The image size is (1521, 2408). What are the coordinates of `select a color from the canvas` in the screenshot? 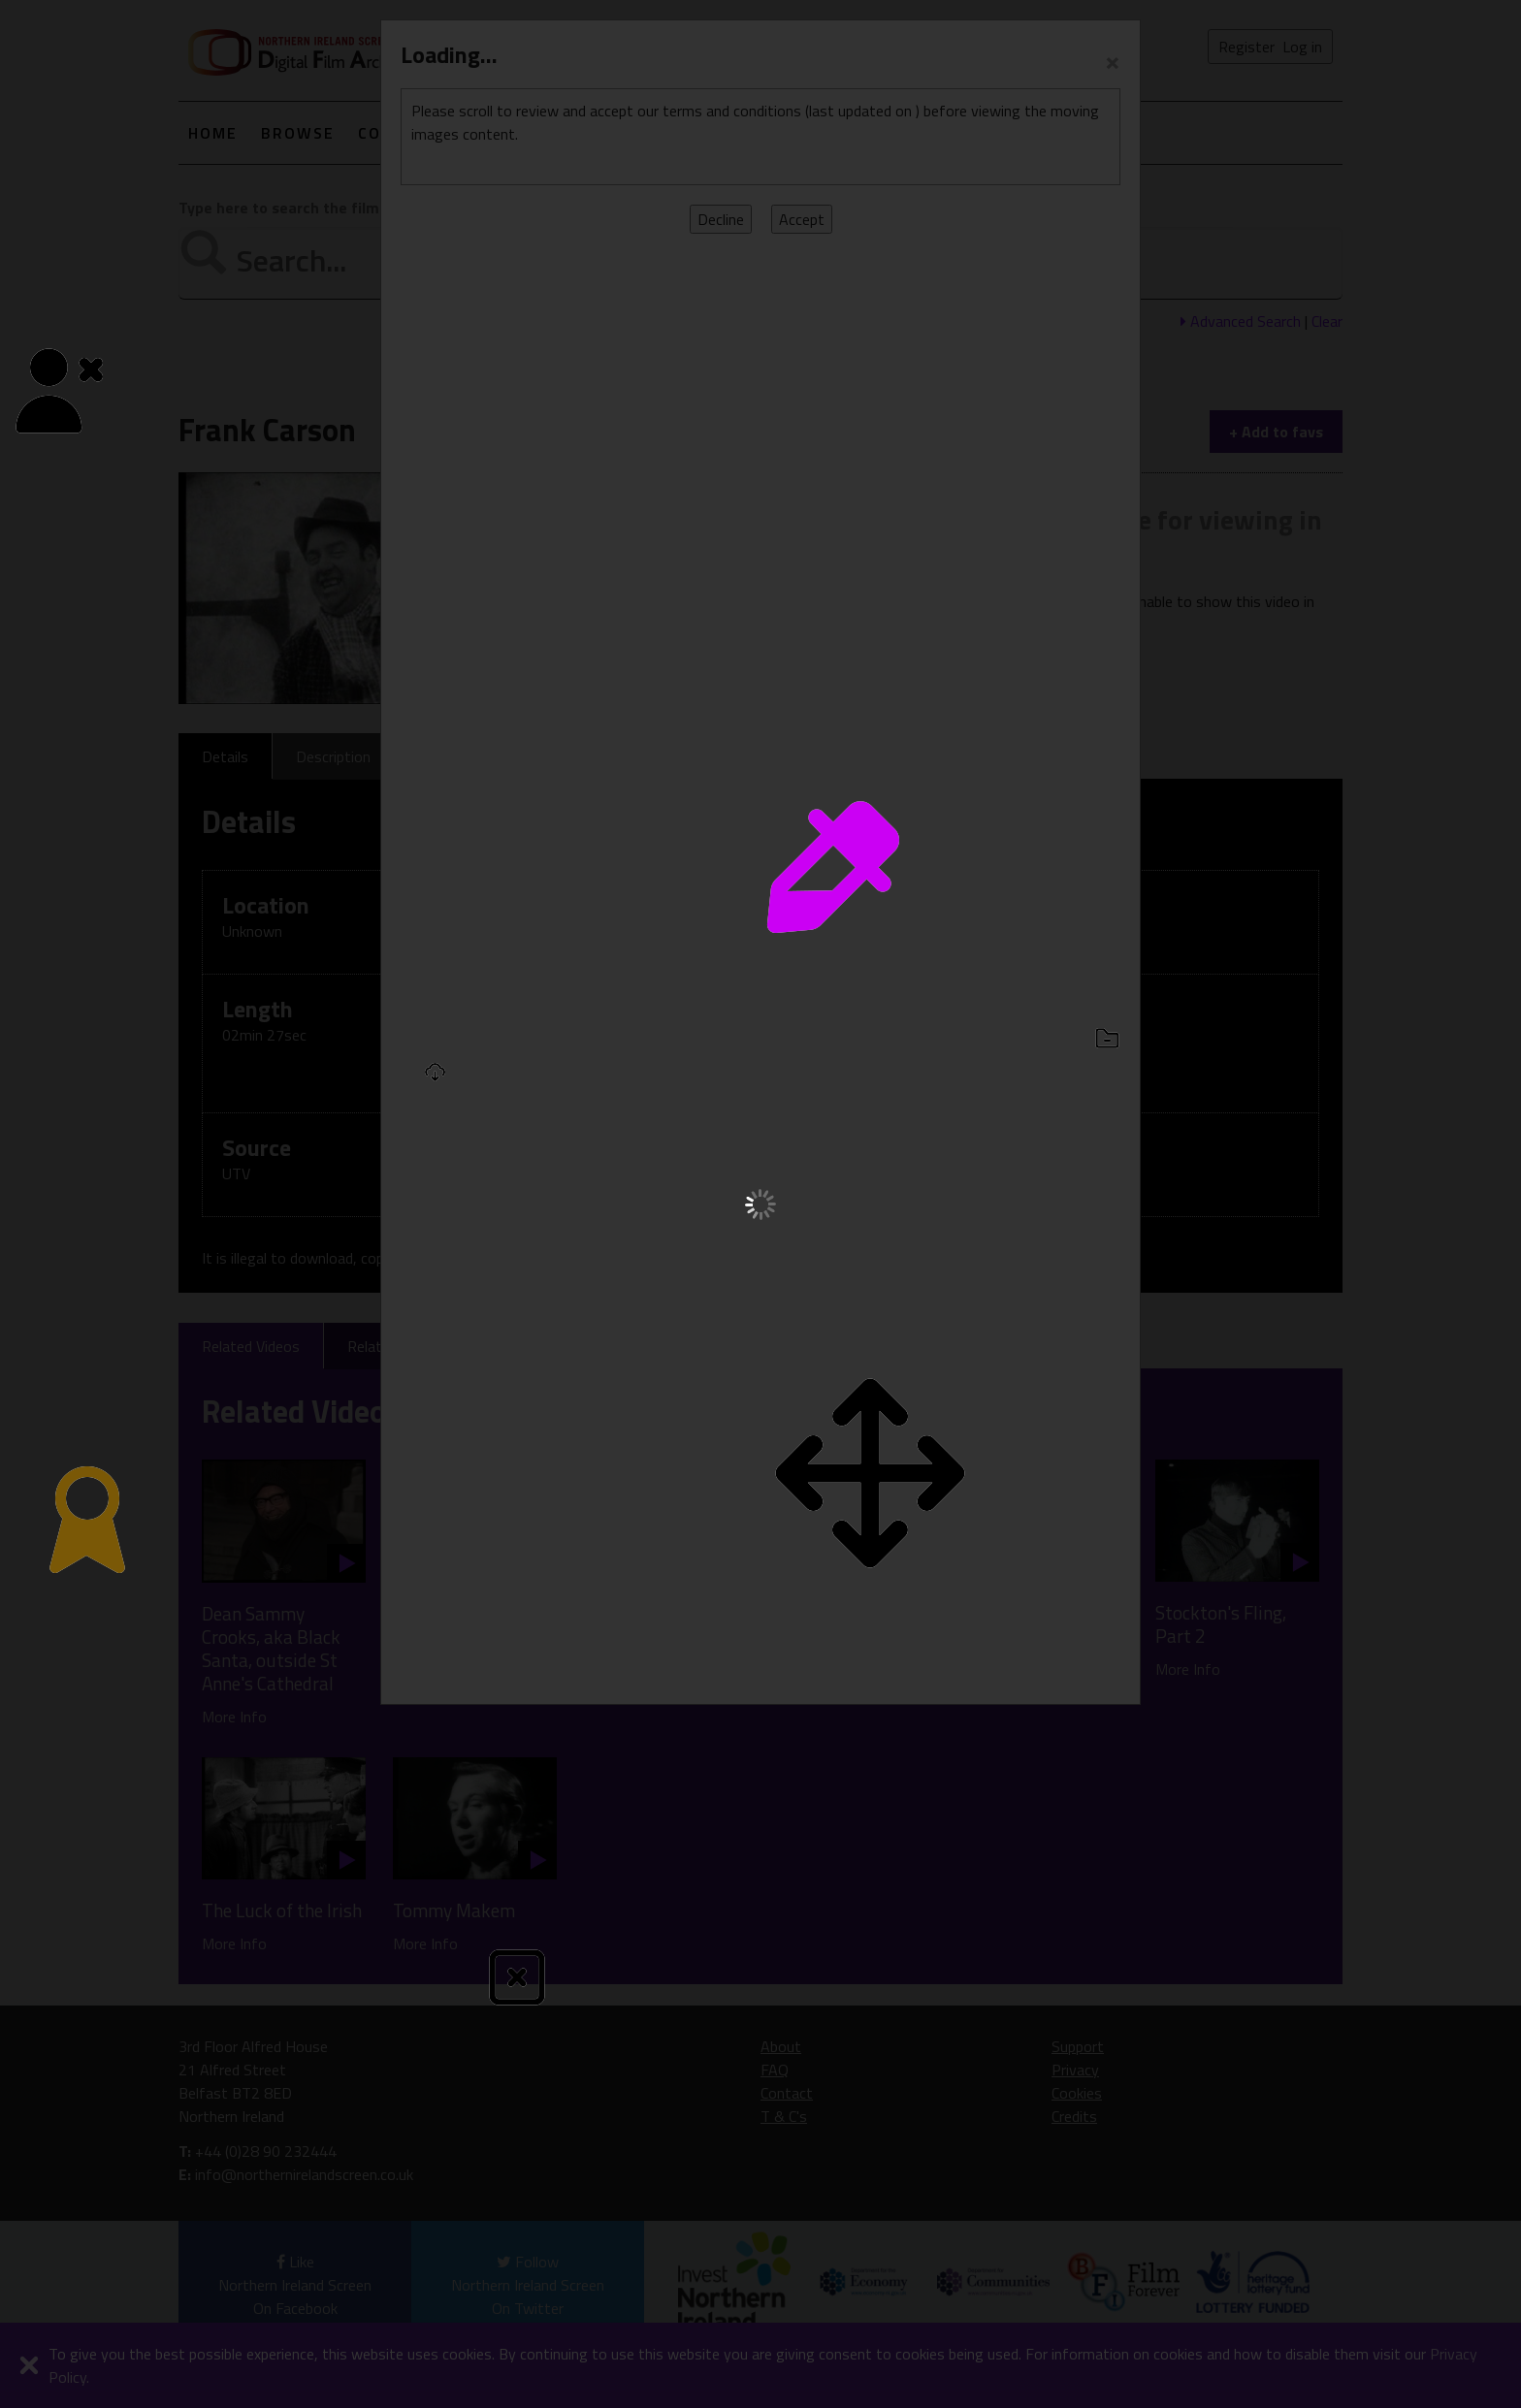 It's located at (833, 867).